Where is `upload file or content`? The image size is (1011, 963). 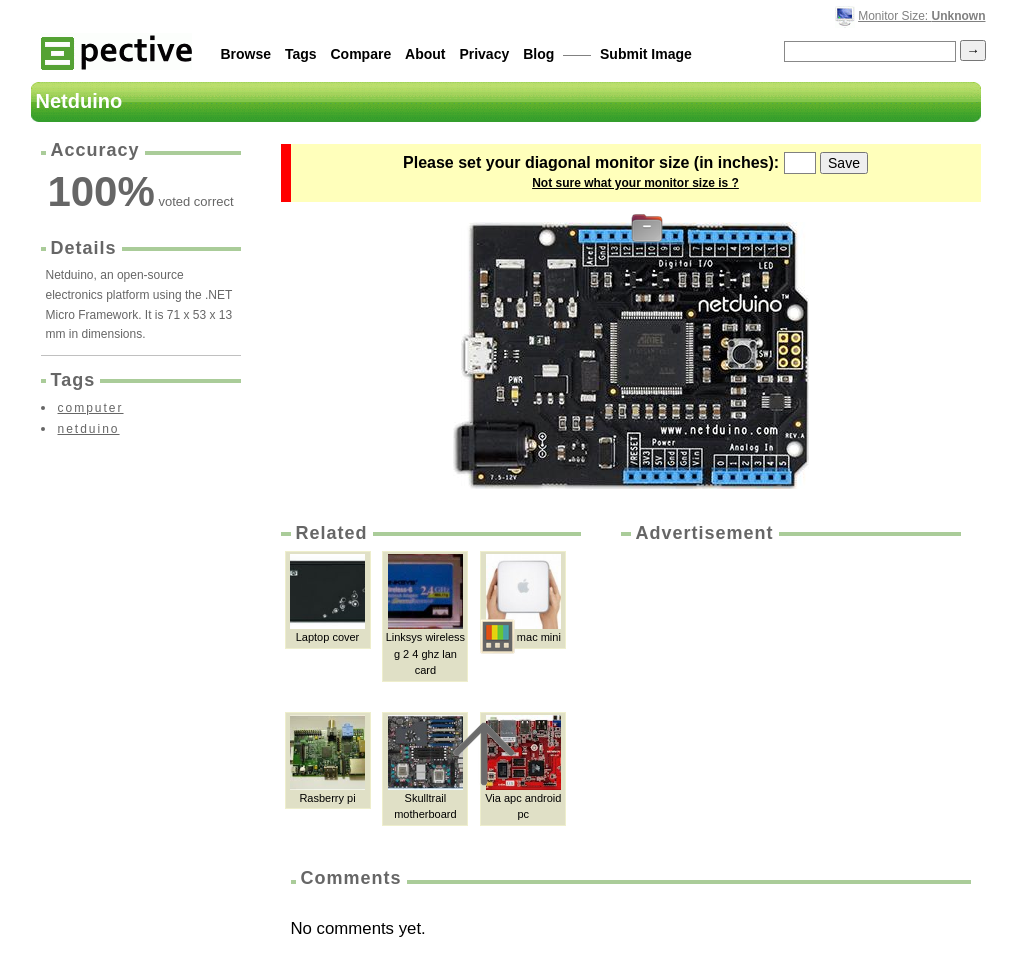
upload file or content is located at coordinates (484, 754).